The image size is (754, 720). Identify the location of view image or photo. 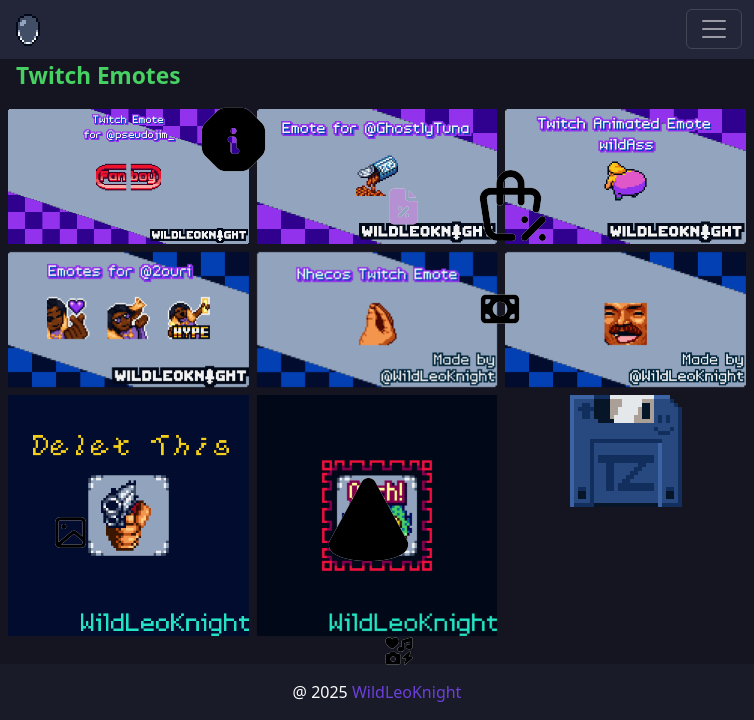
(70, 532).